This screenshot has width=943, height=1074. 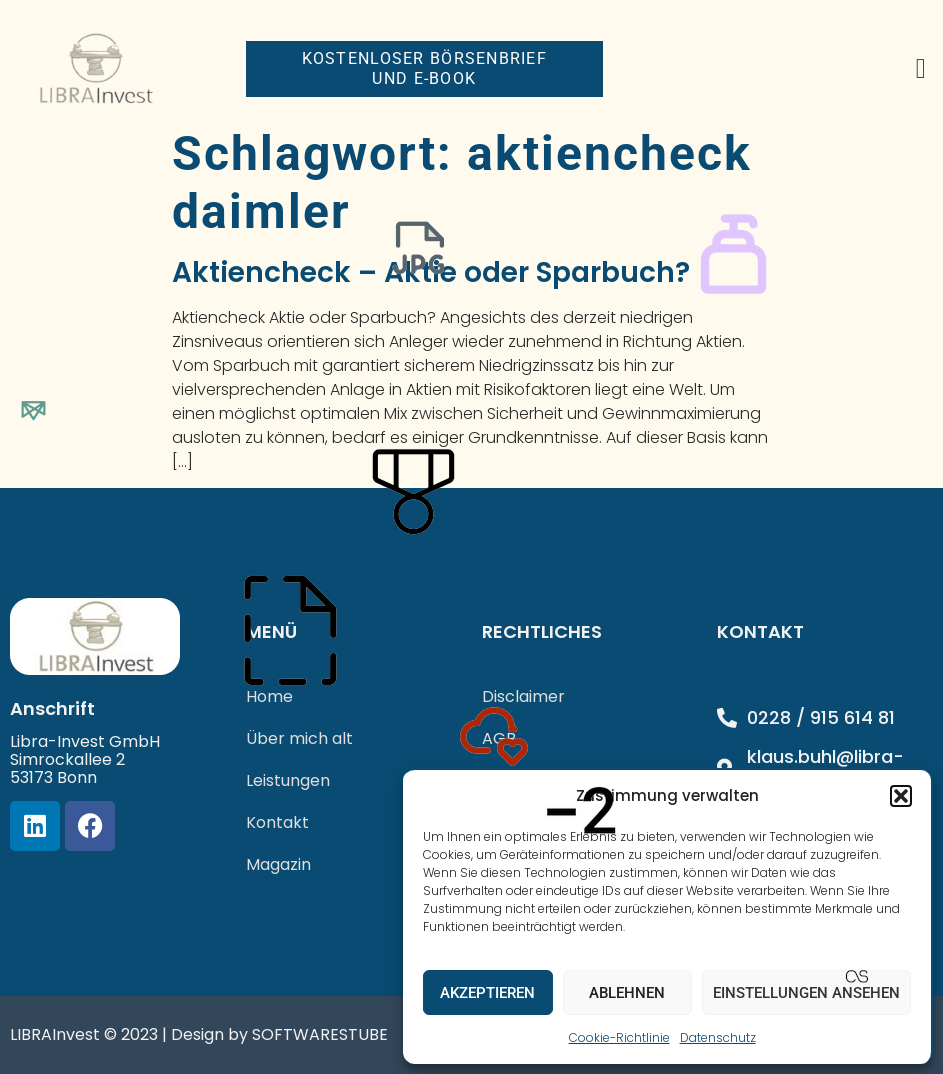 I want to click on a placeholder for a file not yet uploaded, so click(x=290, y=630).